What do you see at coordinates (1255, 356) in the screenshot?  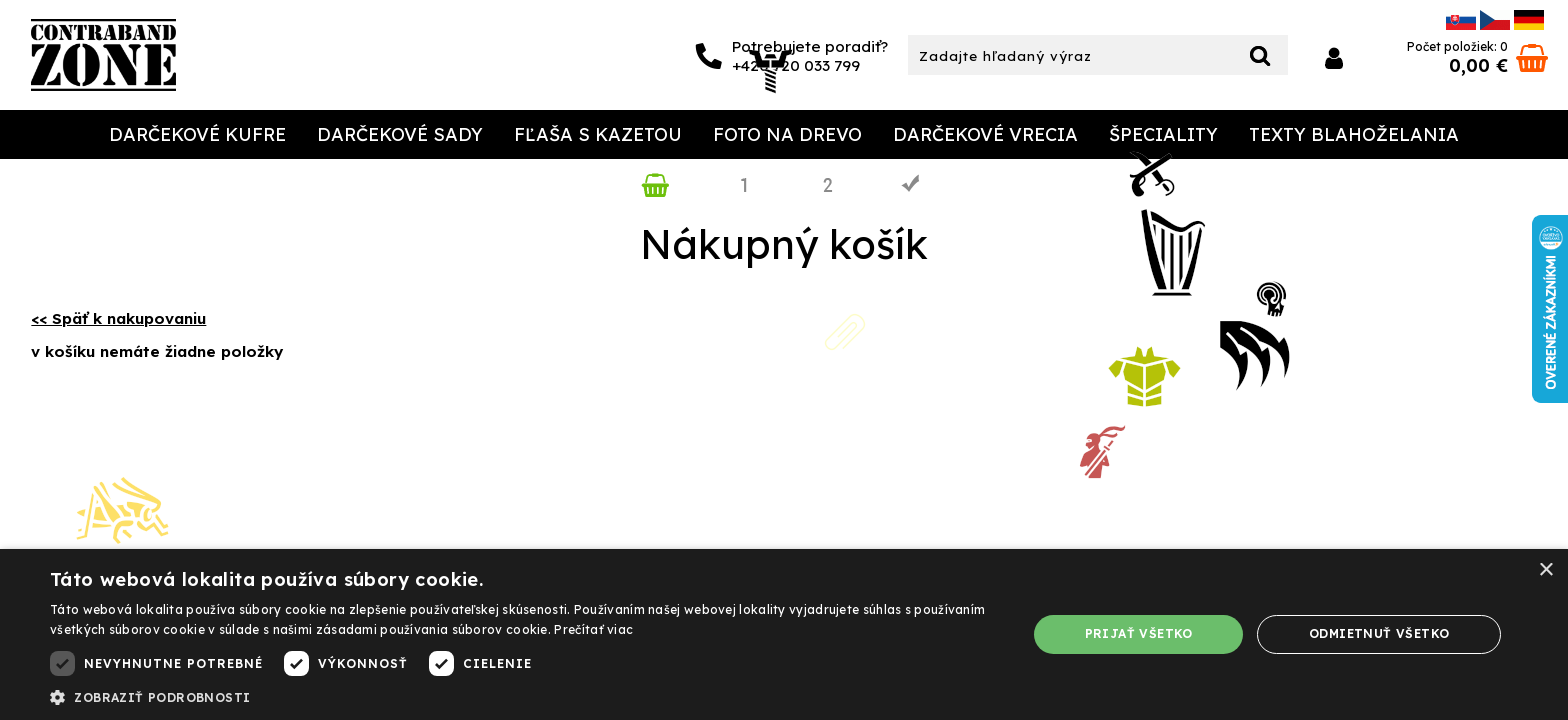 I see `select barbed nails ability or attack` at bounding box center [1255, 356].